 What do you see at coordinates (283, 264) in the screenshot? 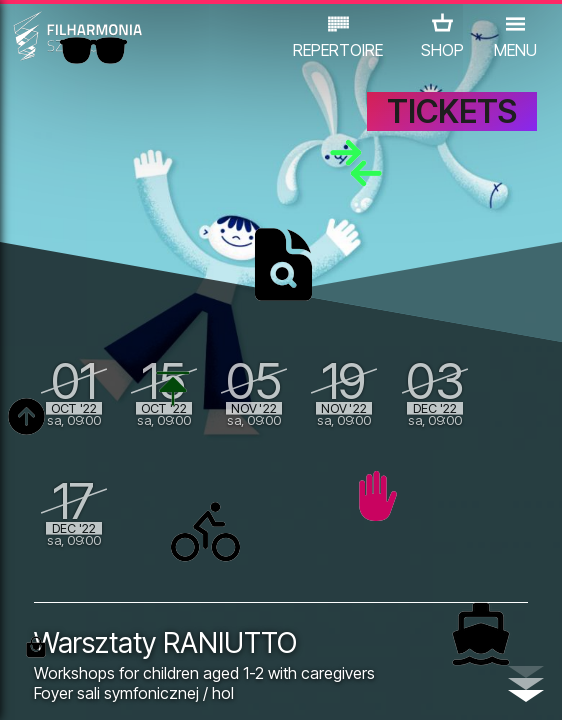
I see `search within a document` at bounding box center [283, 264].